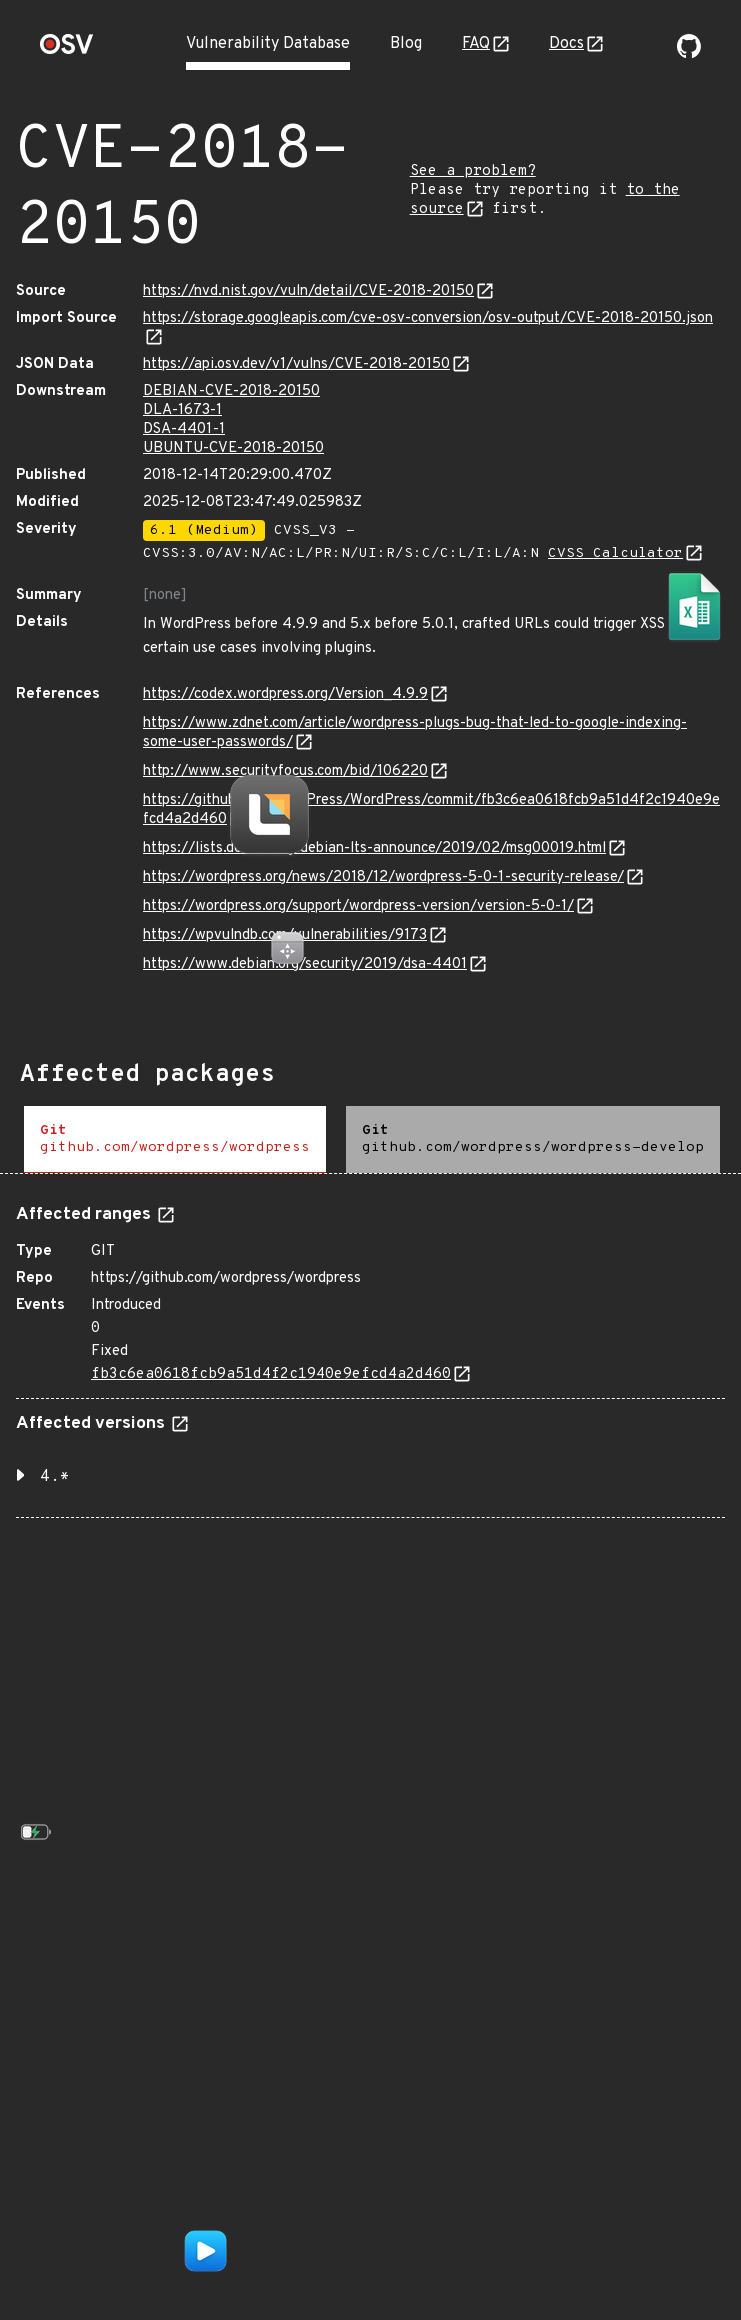 The height and width of the screenshot is (2320, 741). I want to click on window movement and positioning preferences, so click(287, 948).